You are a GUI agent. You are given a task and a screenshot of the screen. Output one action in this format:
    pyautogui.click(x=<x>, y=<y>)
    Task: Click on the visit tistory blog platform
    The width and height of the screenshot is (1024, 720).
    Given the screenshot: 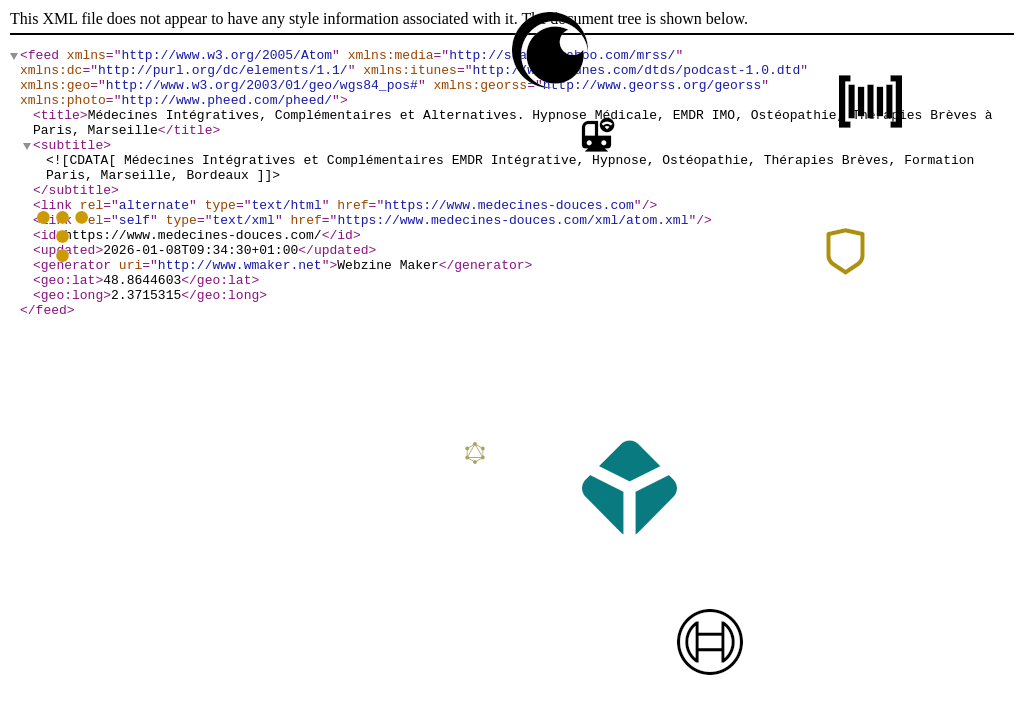 What is the action you would take?
    pyautogui.click(x=62, y=236)
    